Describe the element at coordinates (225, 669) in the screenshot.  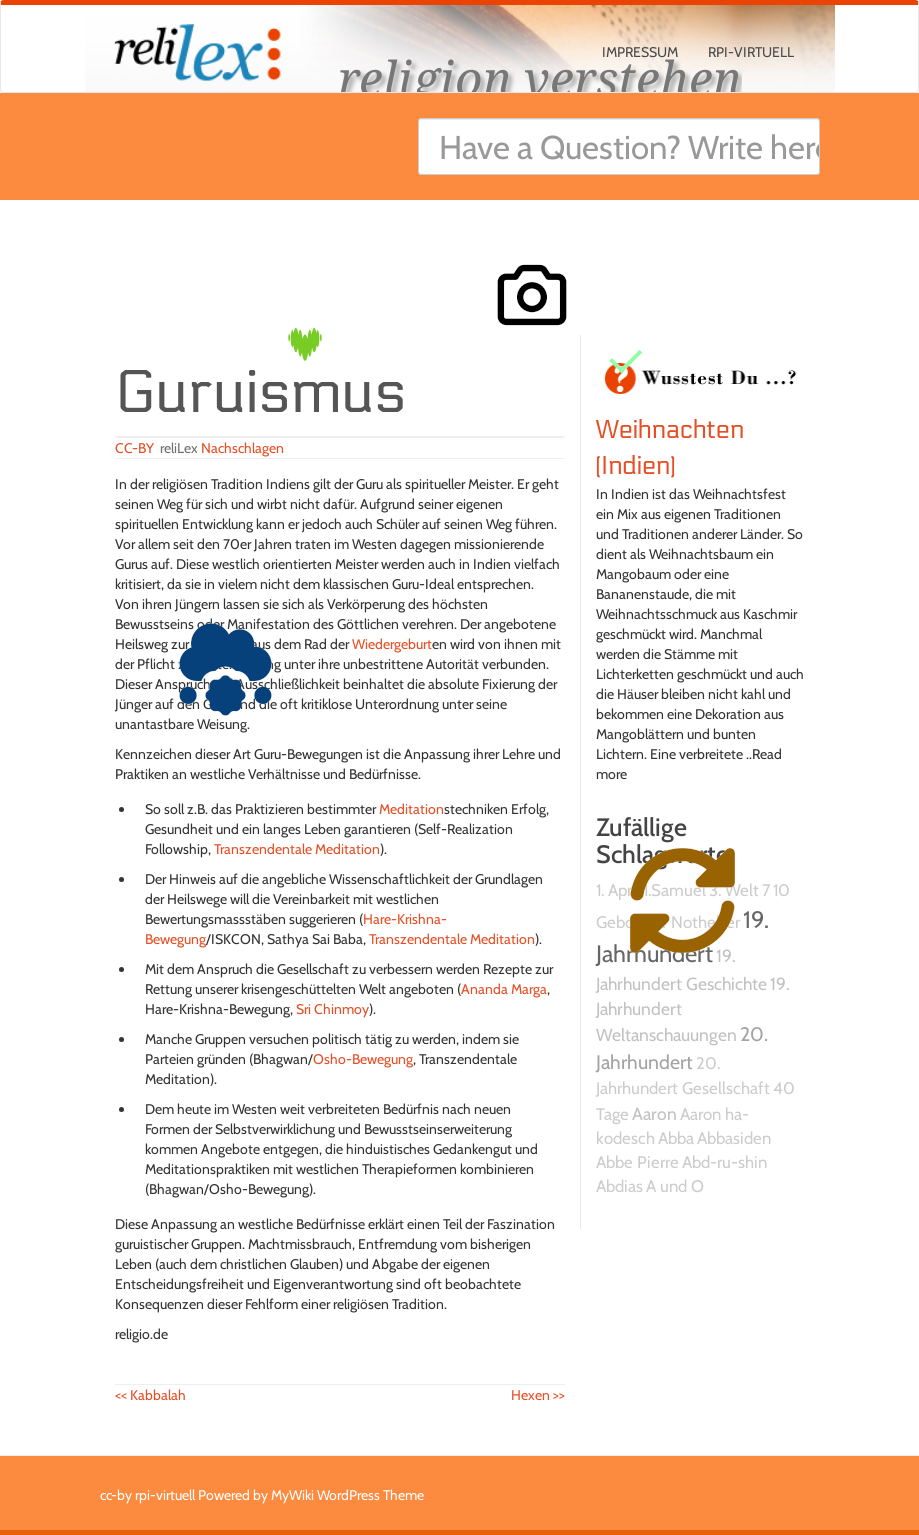
I see `indicates hail or severe weather conditions` at that location.